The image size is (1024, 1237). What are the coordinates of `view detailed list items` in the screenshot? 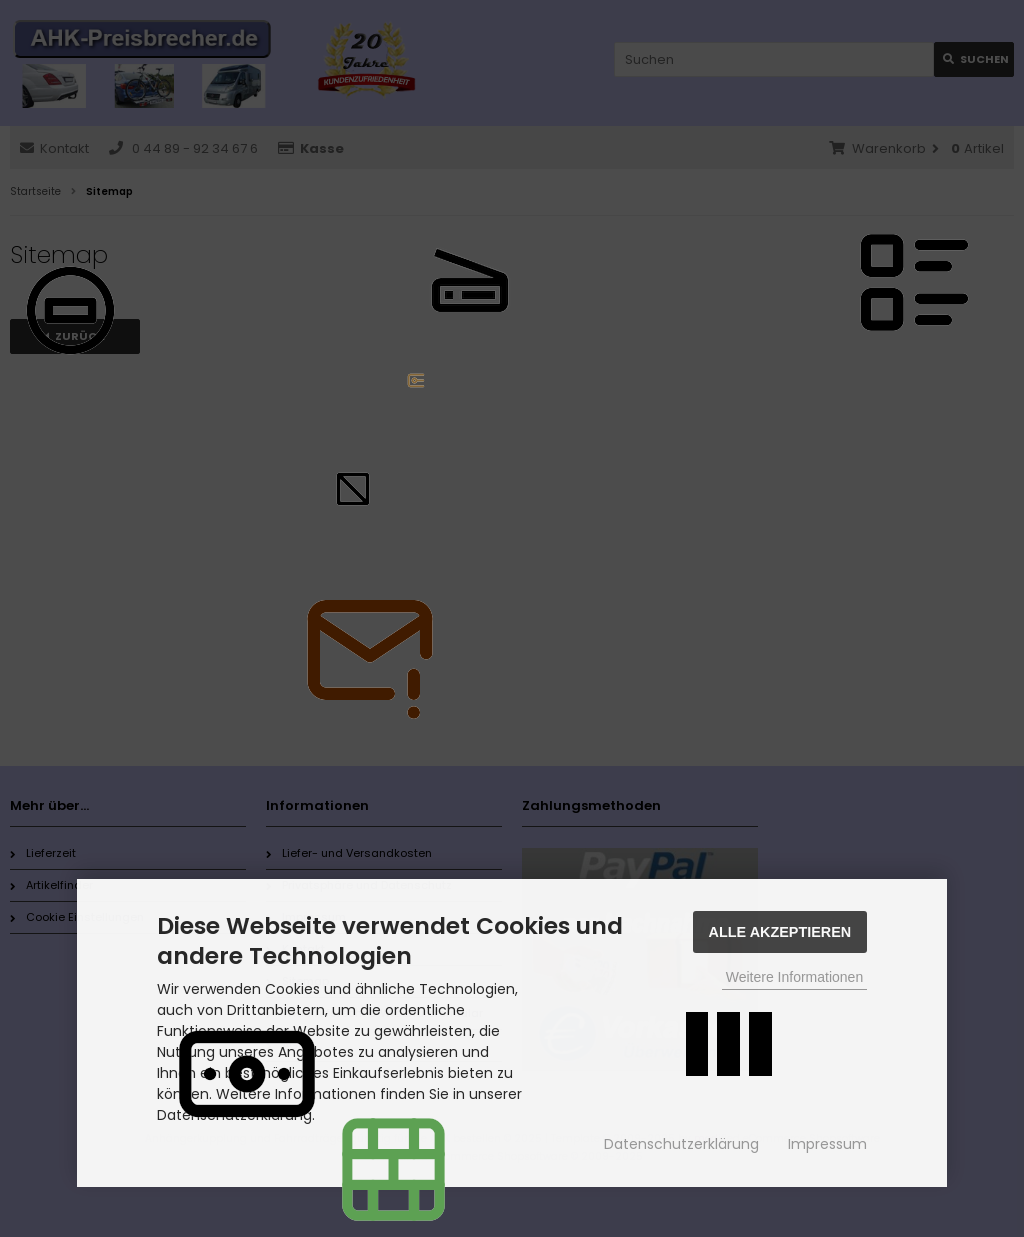 It's located at (914, 282).